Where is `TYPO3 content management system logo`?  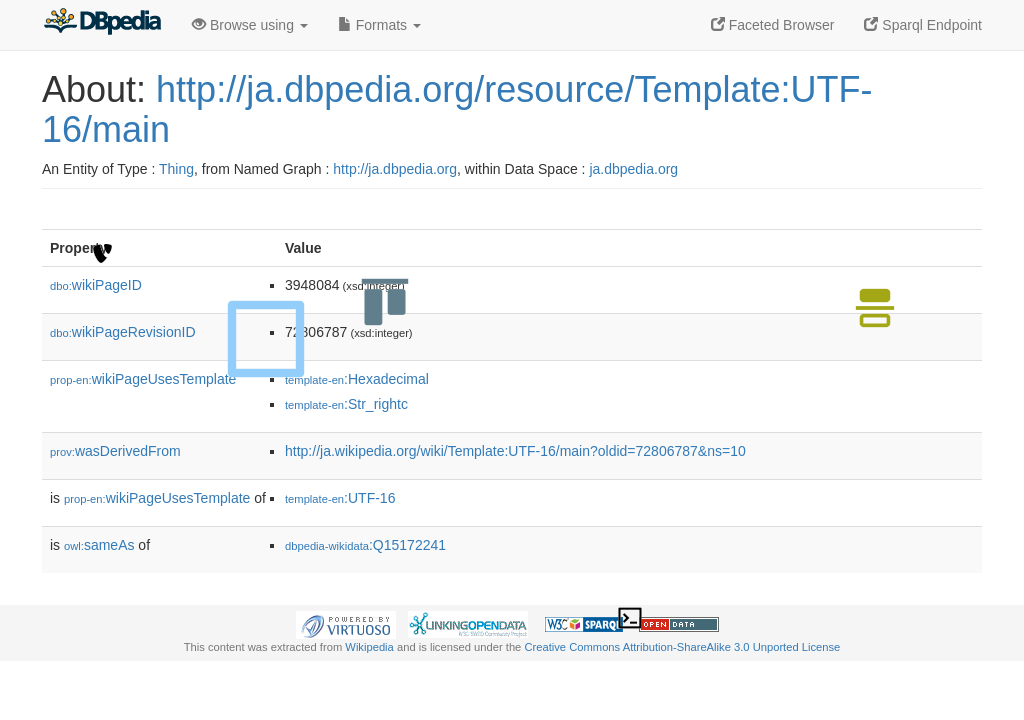
TYPO3 content management system logo is located at coordinates (102, 253).